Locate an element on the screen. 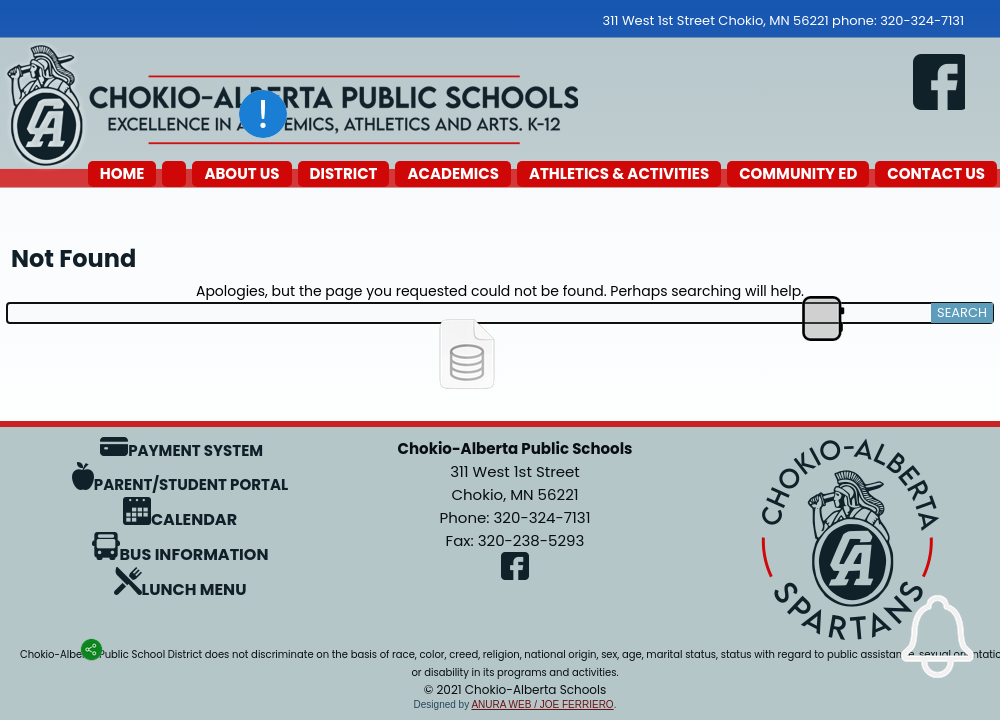 This screenshot has height=720, width=1000. sql database file is located at coordinates (467, 354).